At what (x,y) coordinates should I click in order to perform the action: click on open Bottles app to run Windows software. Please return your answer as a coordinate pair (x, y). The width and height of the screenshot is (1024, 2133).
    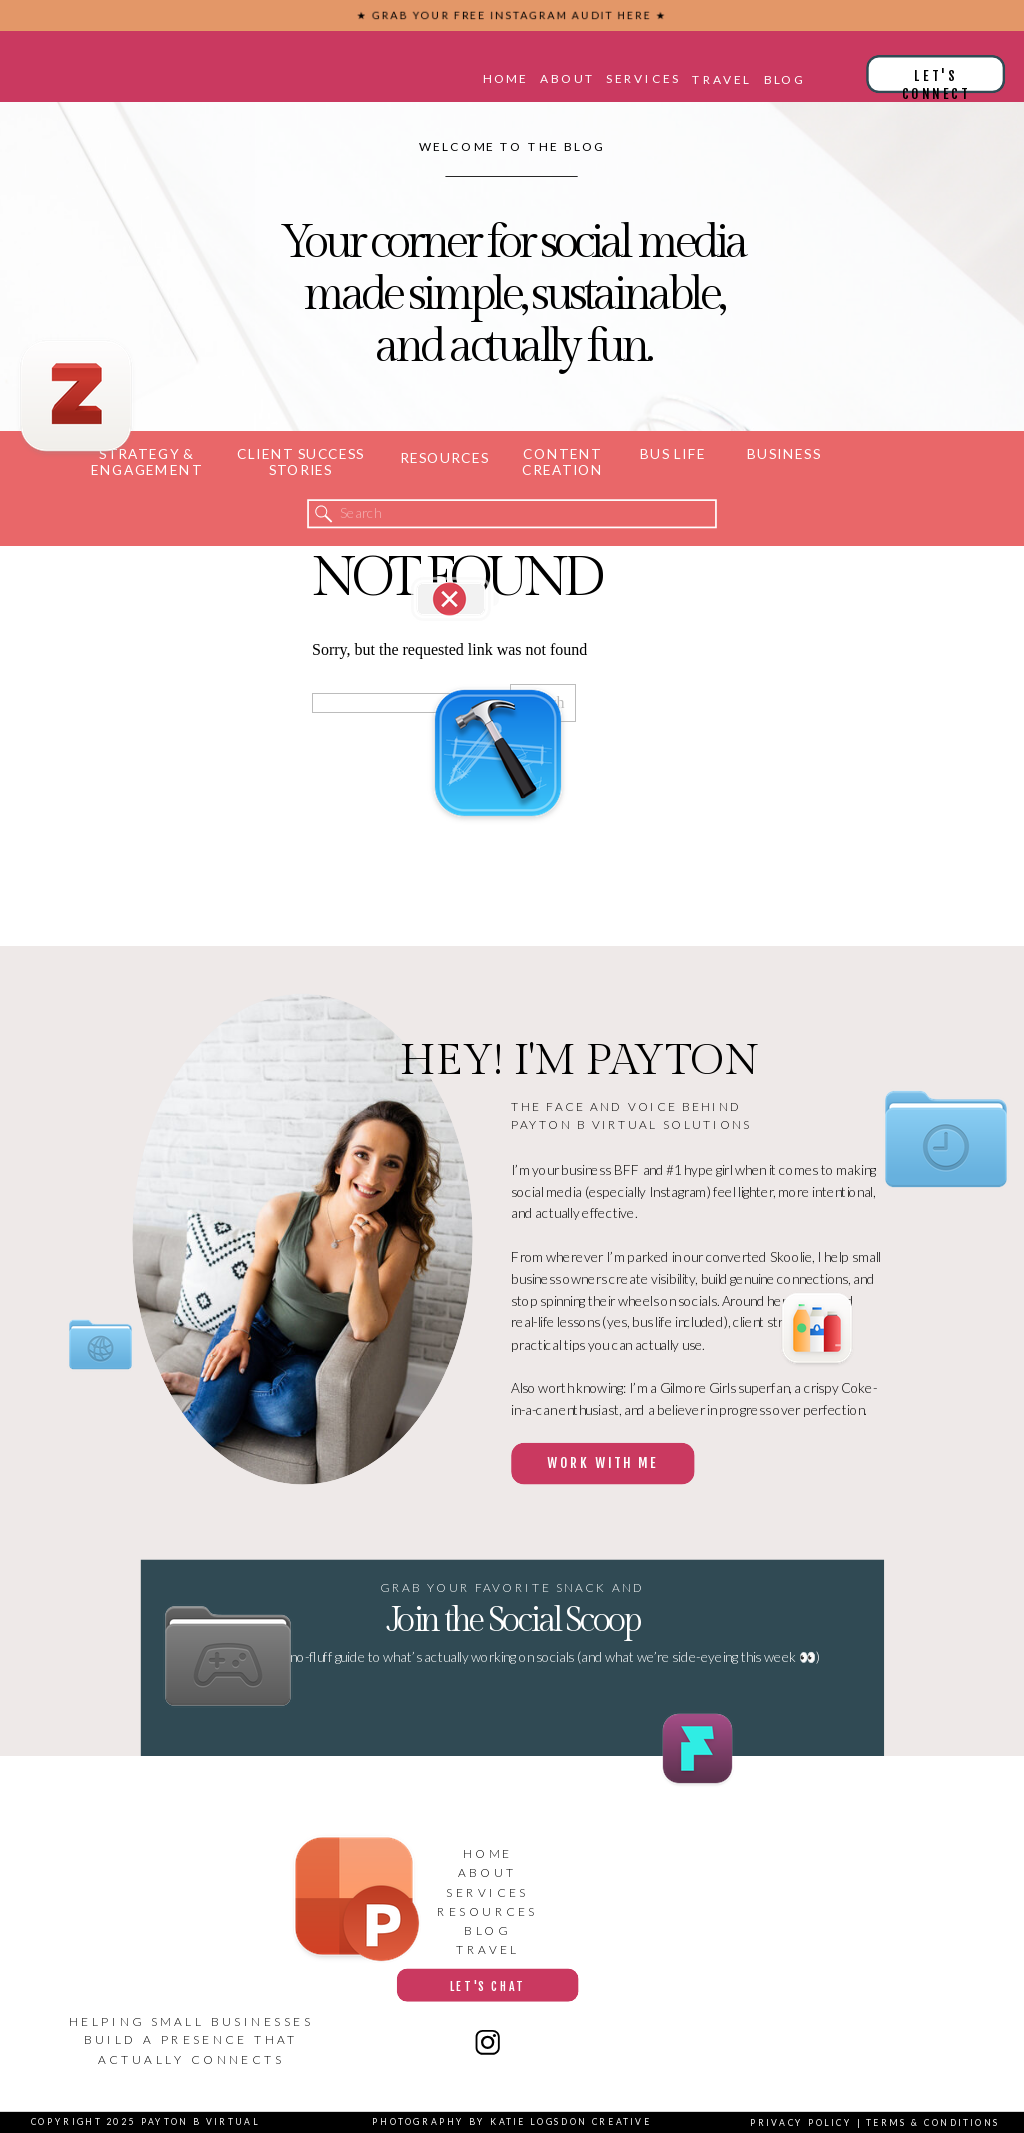
    Looking at the image, I should click on (817, 1328).